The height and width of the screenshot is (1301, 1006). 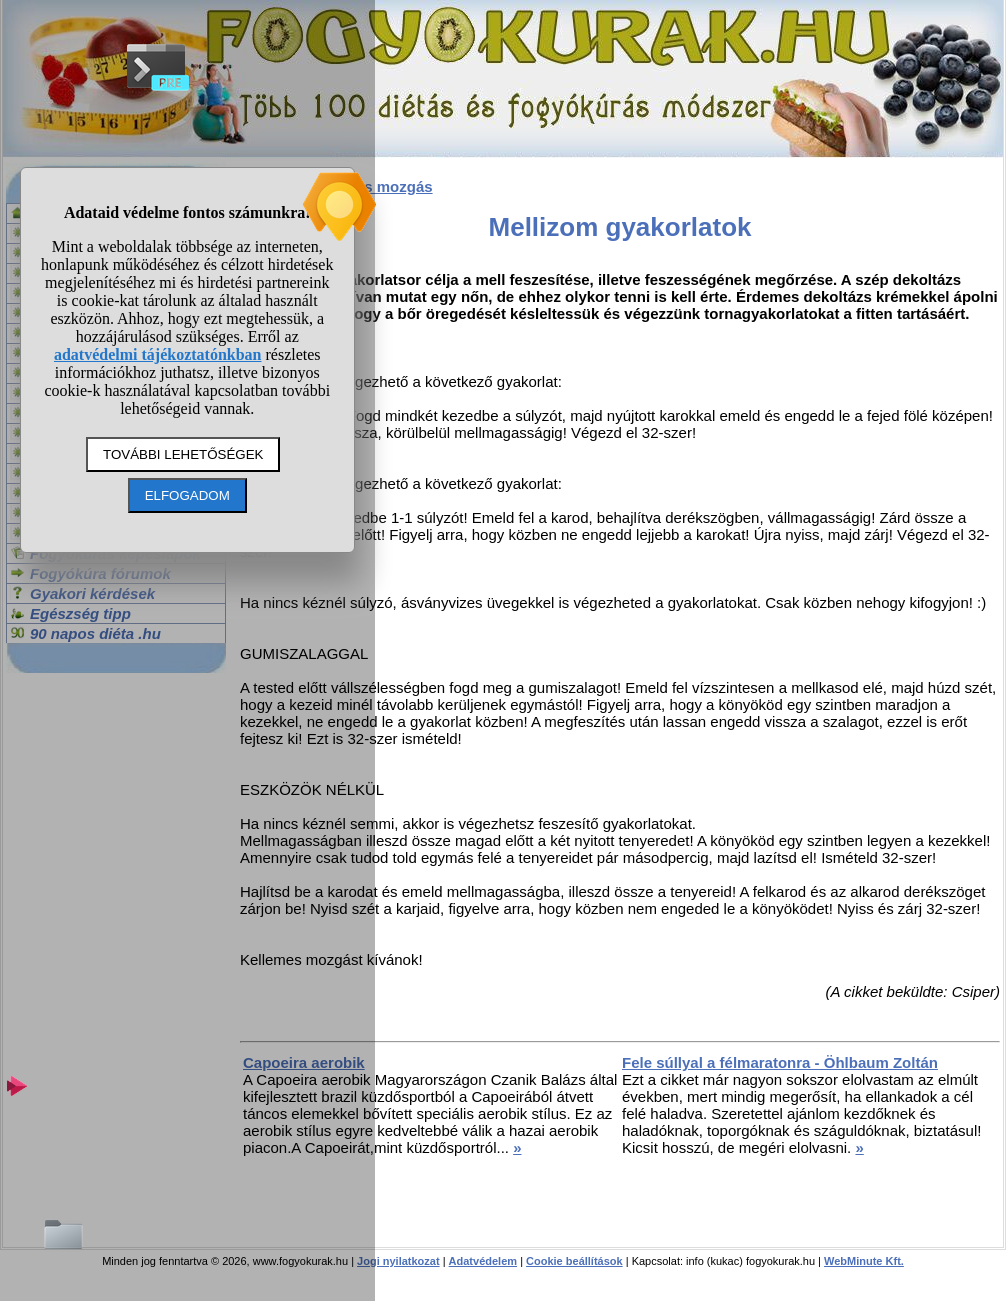 What do you see at coordinates (17, 1086) in the screenshot?
I see `open the stream app` at bounding box center [17, 1086].